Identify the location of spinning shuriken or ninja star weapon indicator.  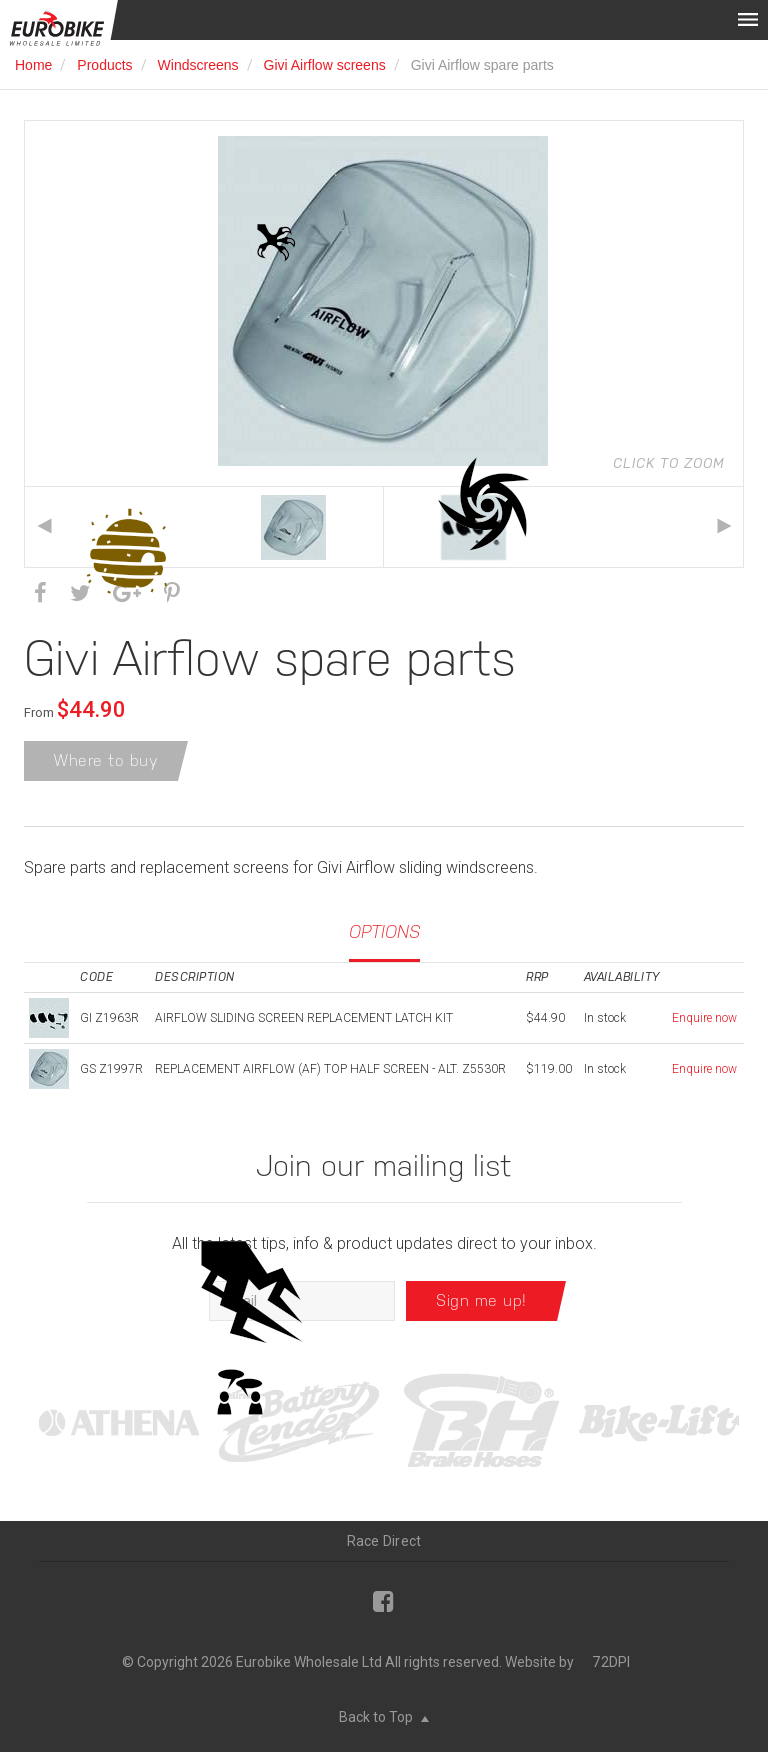
(484, 504).